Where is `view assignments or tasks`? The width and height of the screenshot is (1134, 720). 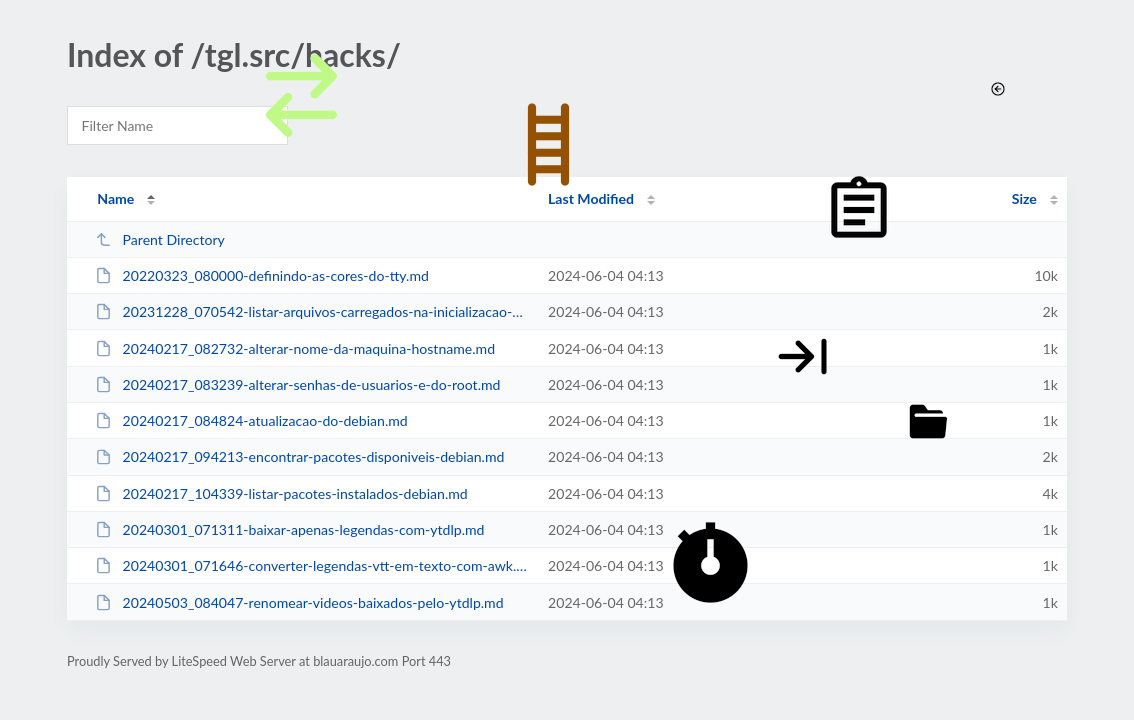 view assignments or tasks is located at coordinates (859, 210).